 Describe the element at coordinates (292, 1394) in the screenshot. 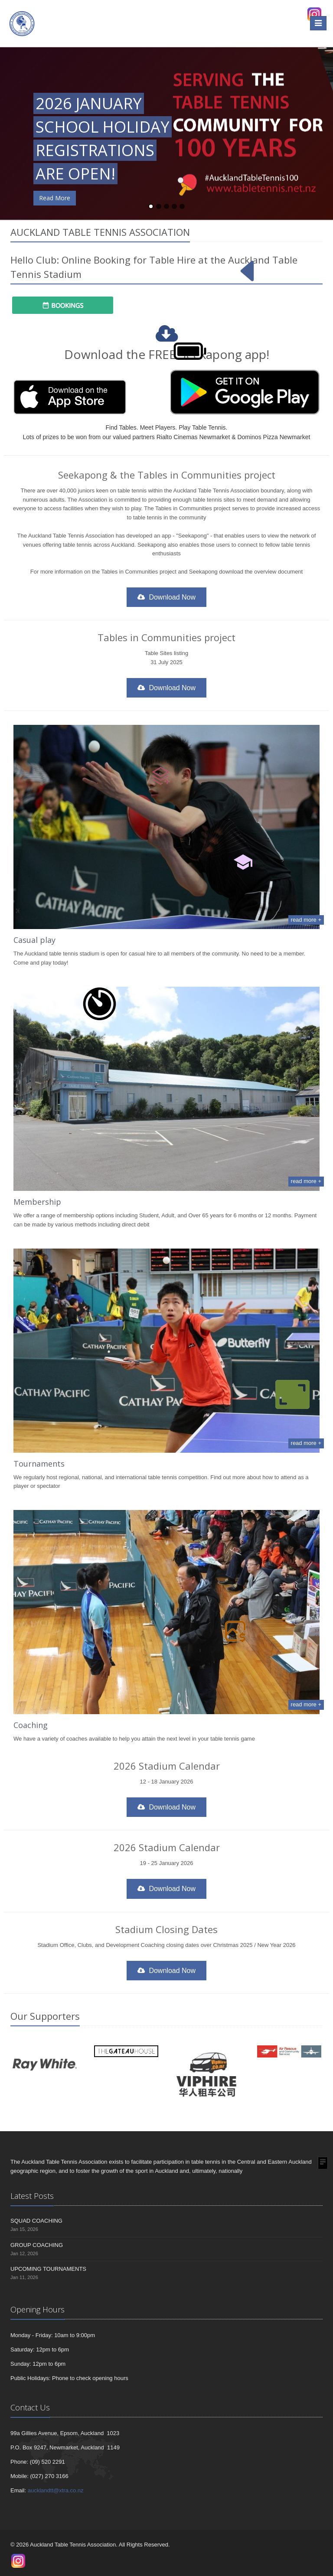

I see `enter fullscreen mode` at that location.